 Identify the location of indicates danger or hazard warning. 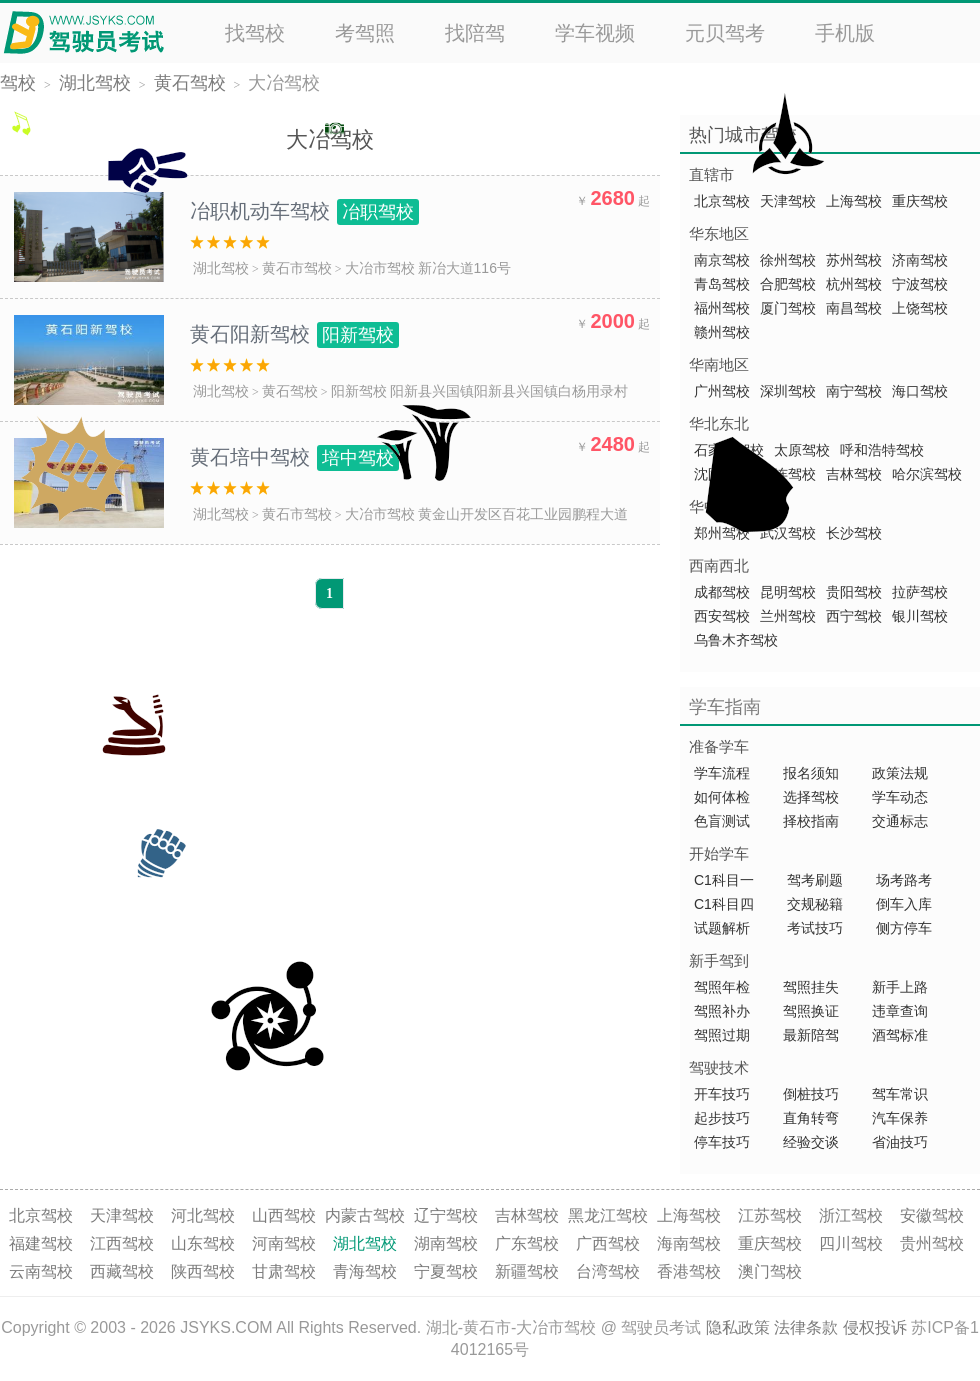
(134, 725).